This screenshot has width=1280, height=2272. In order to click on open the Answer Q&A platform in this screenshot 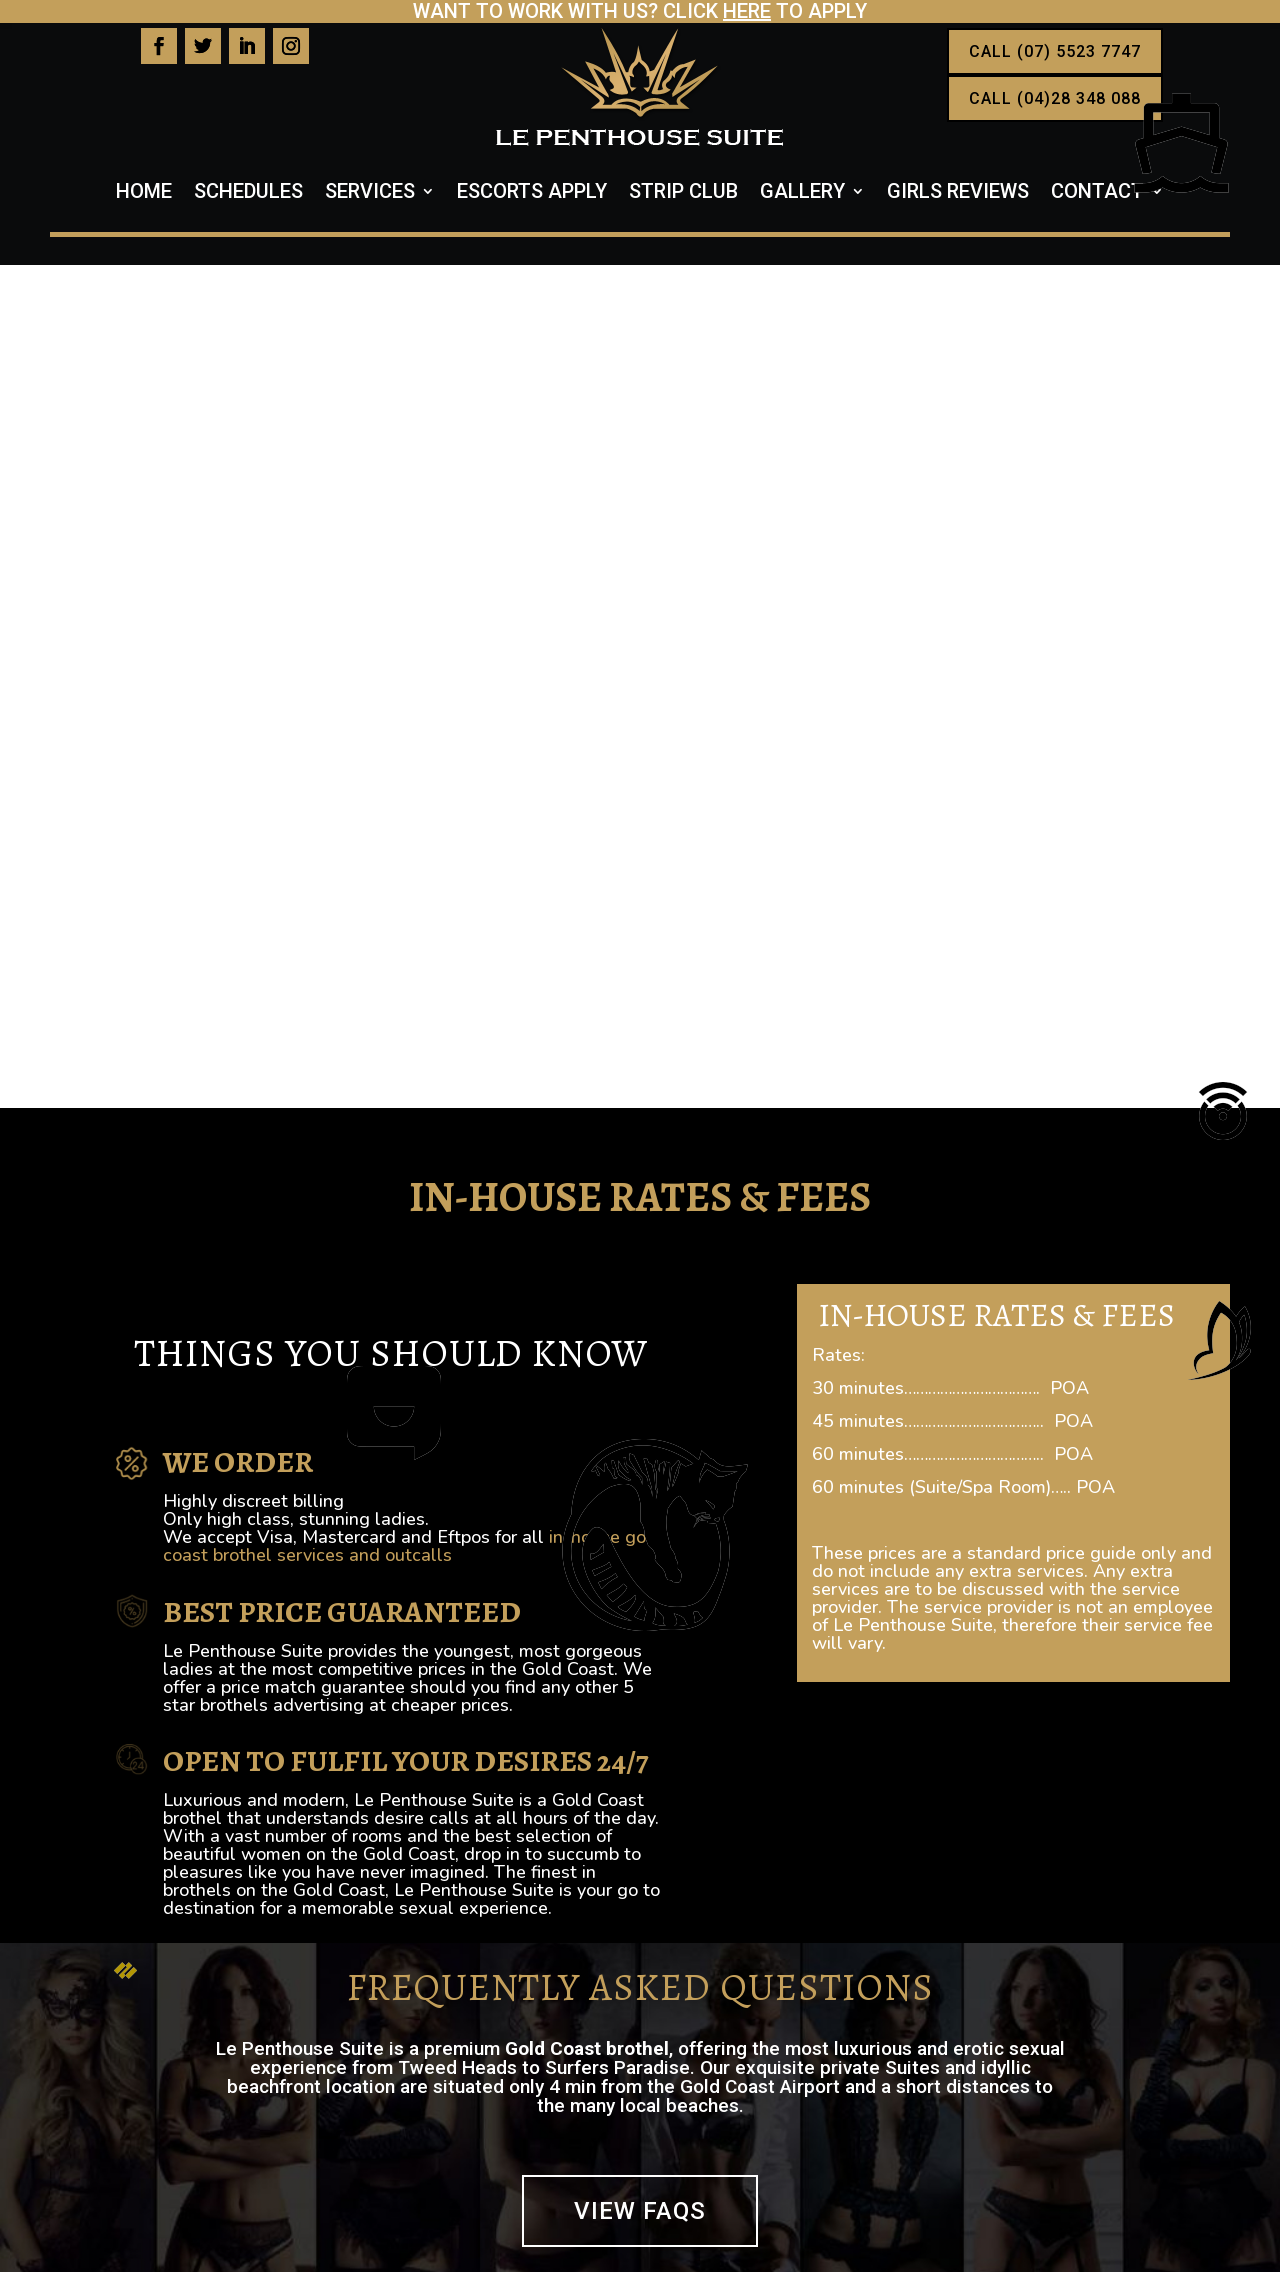, I will do `click(394, 1413)`.